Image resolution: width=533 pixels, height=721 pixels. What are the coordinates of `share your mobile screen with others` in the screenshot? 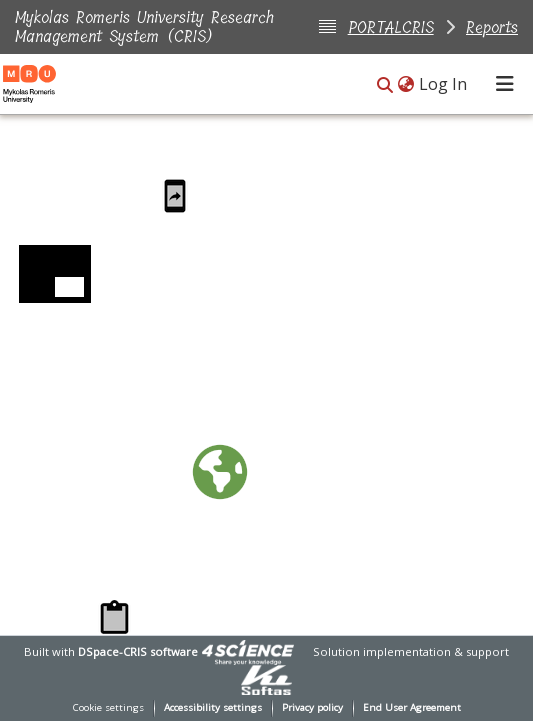 It's located at (175, 196).